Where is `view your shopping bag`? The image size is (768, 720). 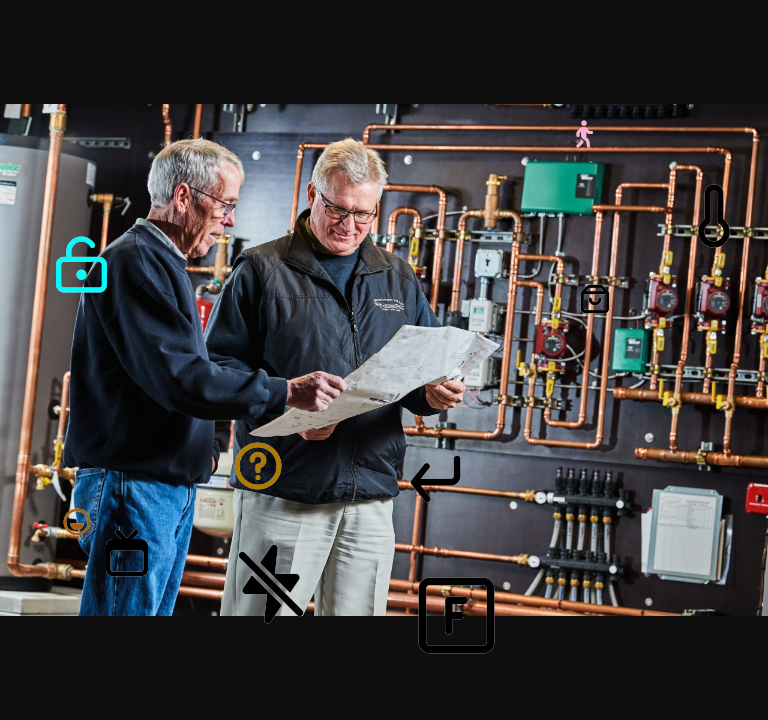
view your shopping bag is located at coordinates (595, 299).